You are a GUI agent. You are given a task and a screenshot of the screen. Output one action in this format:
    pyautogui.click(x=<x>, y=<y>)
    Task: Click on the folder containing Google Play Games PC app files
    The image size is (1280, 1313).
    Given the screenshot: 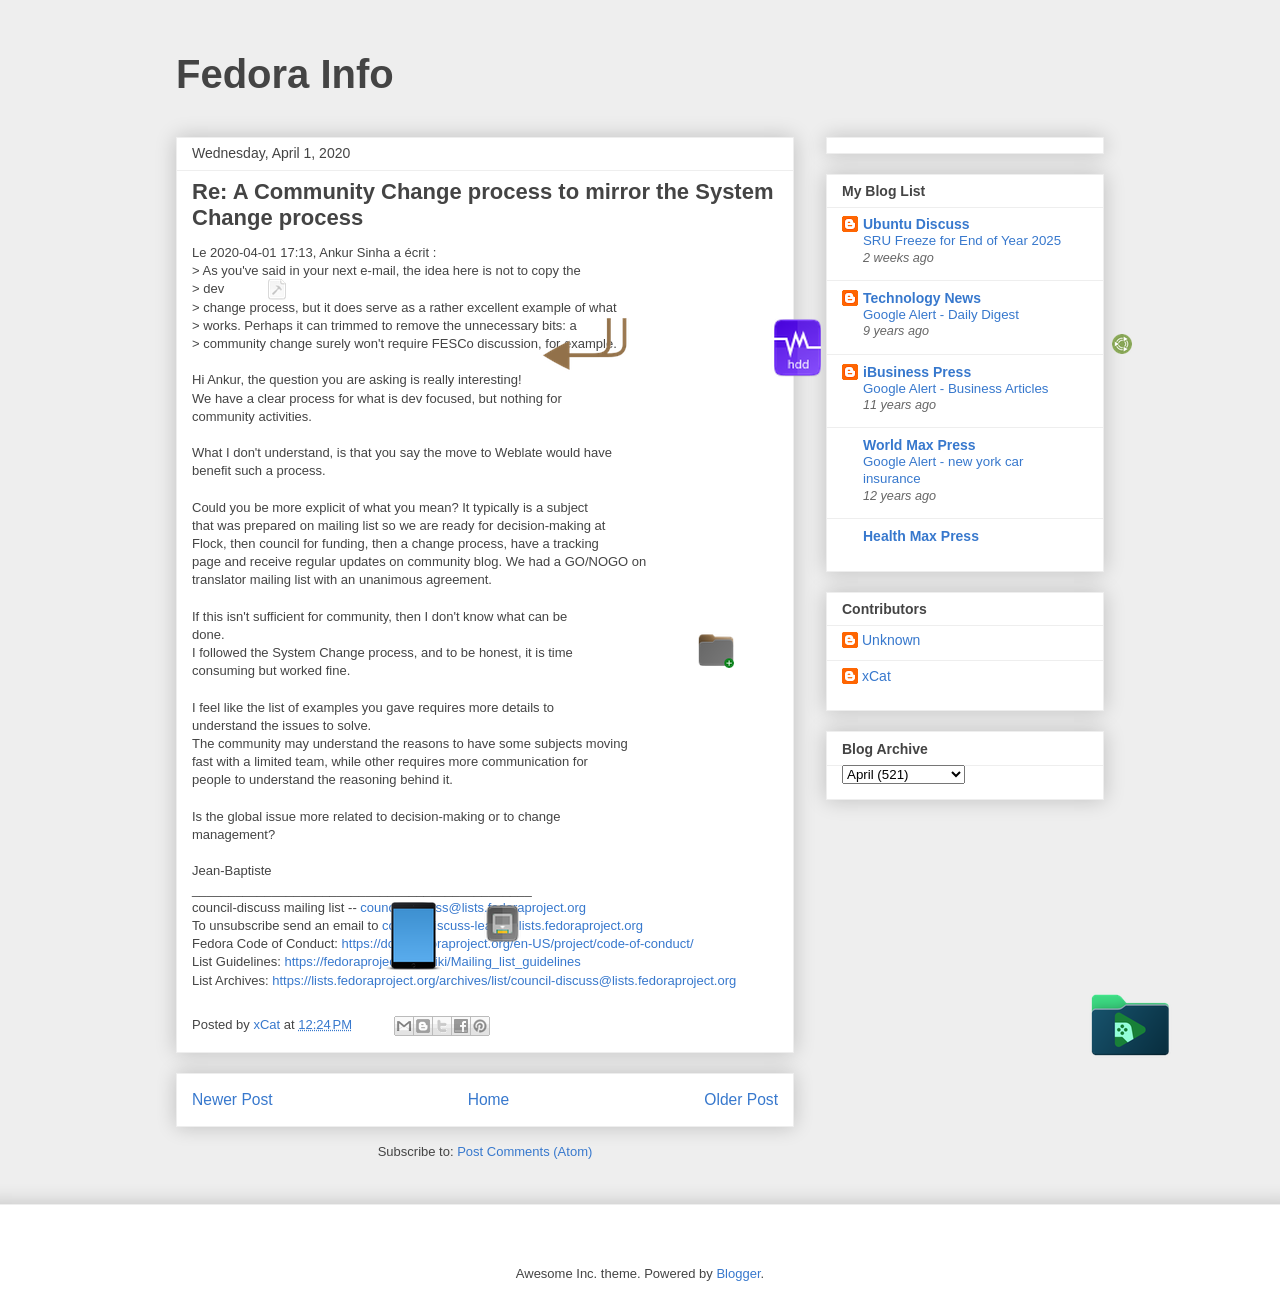 What is the action you would take?
    pyautogui.click(x=1130, y=1027)
    